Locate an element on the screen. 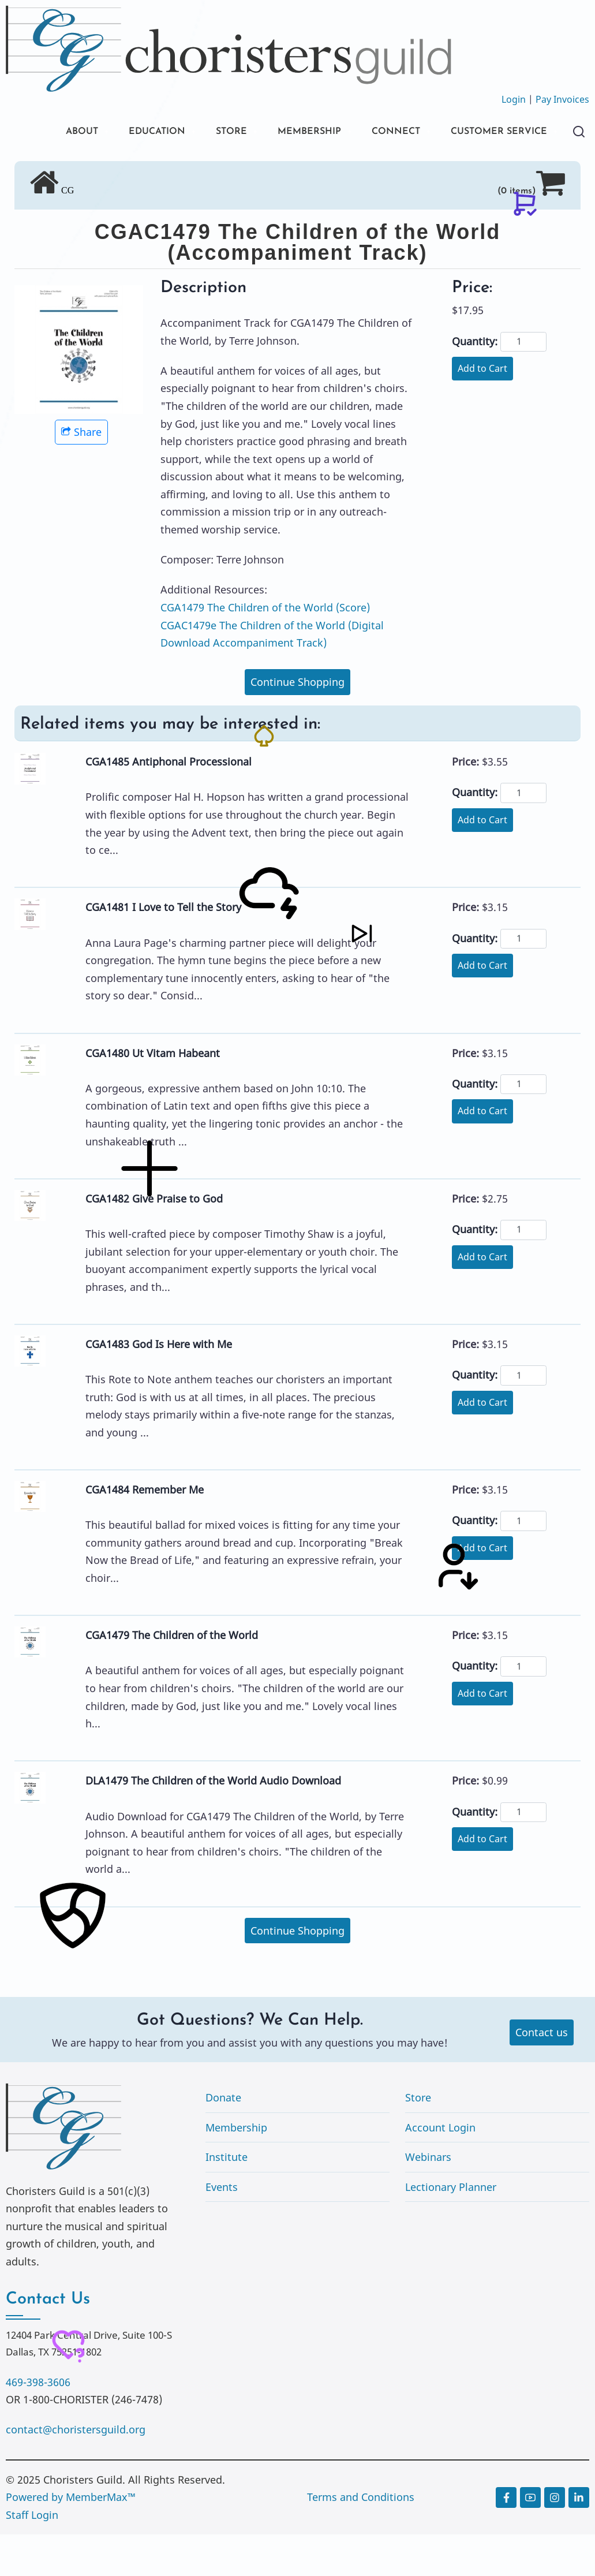  demote a user's role or permissions is located at coordinates (454, 1565).